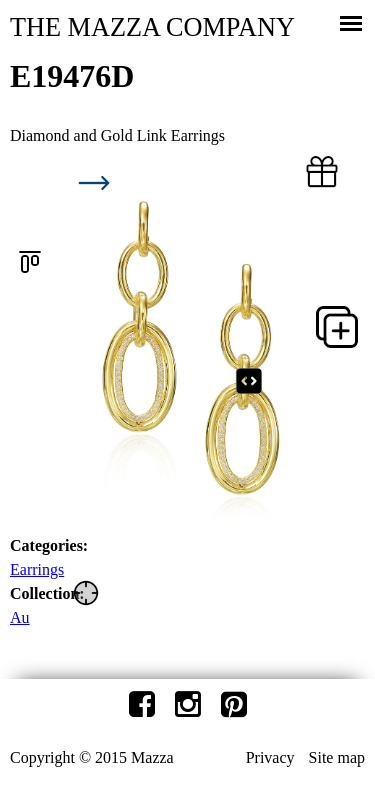 Image resolution: width=375 pixels, height=794 pixels. Describe the element at coordinates (94, 183) in the screenshot. I see `proceed to the next step` at that location.